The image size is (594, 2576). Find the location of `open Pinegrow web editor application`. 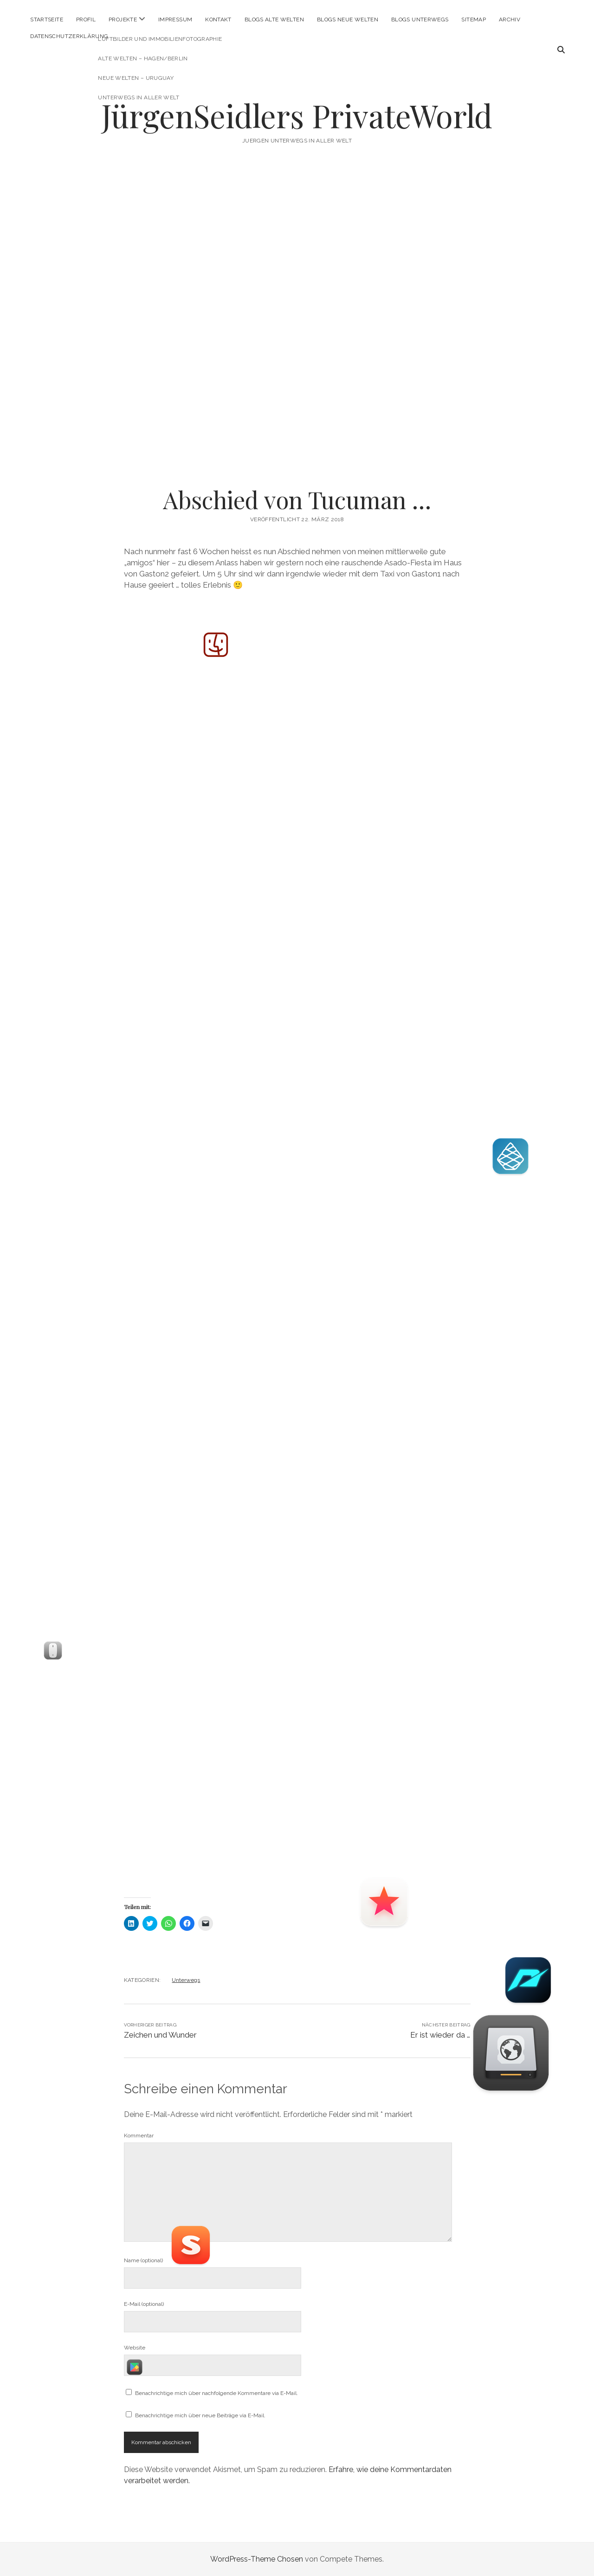

open Pinegrow web editor application is located at coordinates (510, 1156).